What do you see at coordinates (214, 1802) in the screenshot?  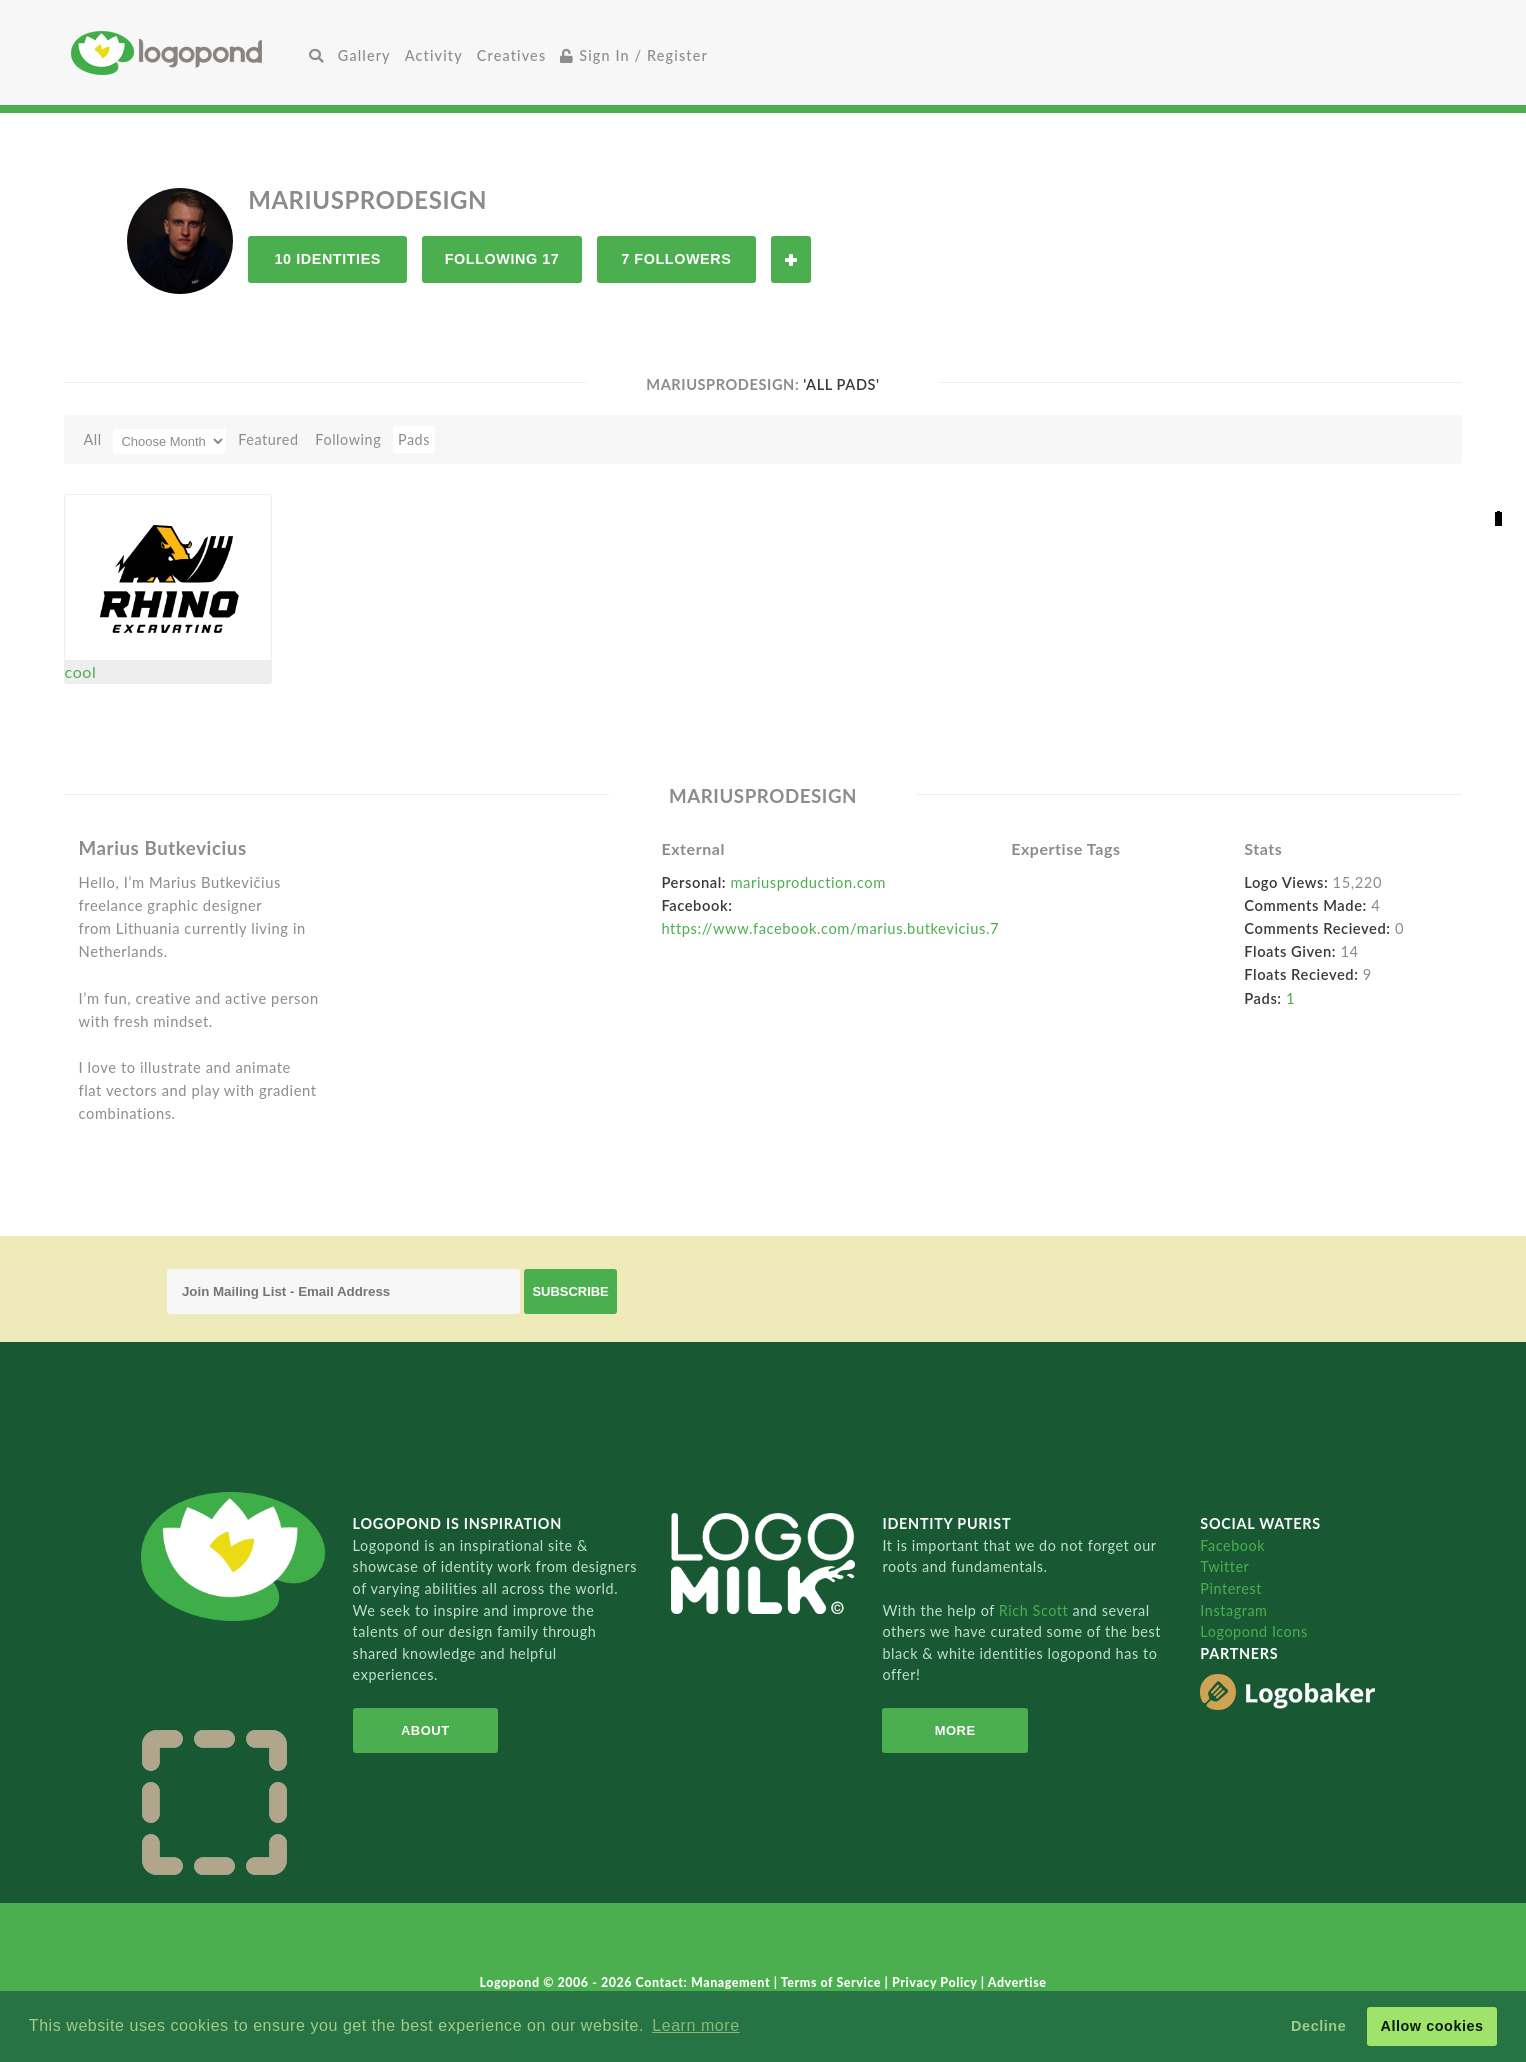 I see `select or crop an area` at bounding box center [214, 1802].